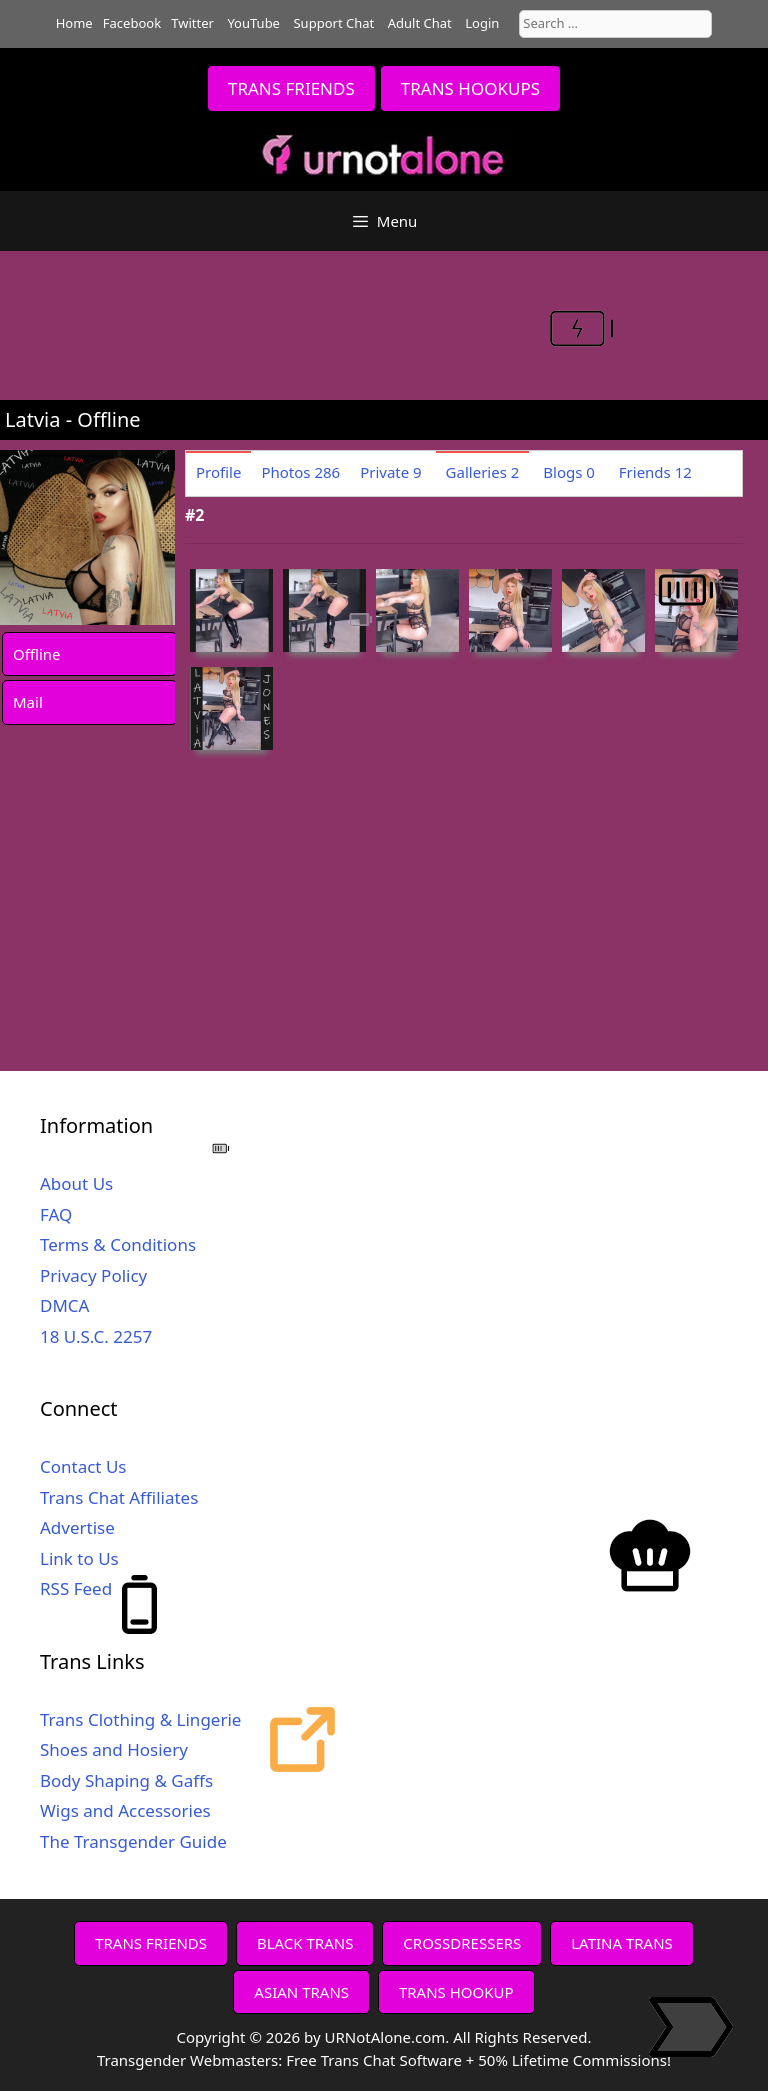  Describe the element at coordinates (139, 1604) in the screenshot. I see `indicates low battery level` at that location.